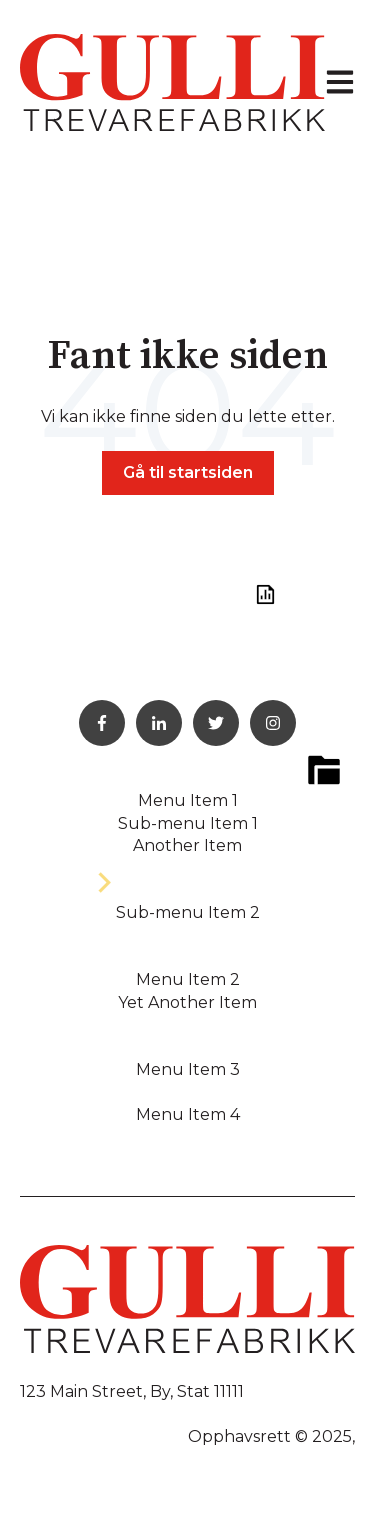  What do you see at coordinates (265, 594) in the screenshot?
I see `view report or analytics document` at bounding box center [265, 594].